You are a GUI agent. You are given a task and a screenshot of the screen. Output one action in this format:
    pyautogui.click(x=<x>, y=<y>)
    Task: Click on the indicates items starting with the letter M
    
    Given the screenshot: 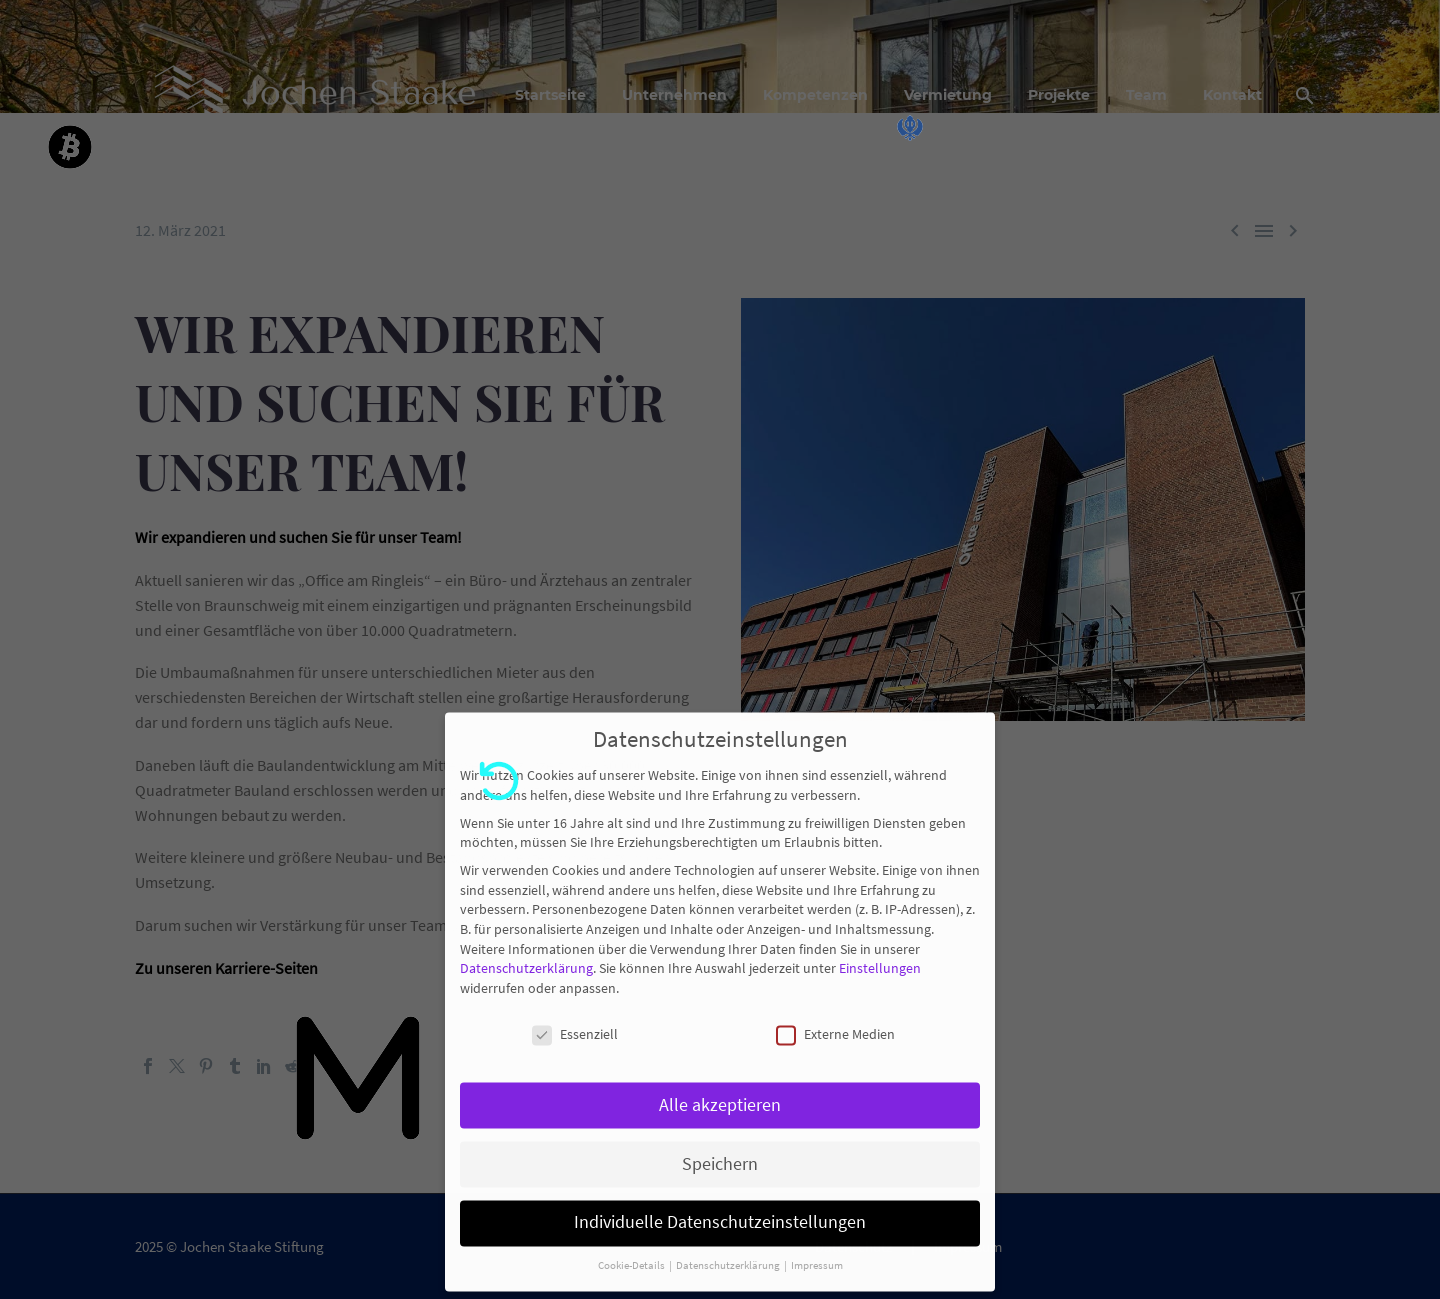 What is the action you would take?
    pyautogui.click(x=358, y=1078)
    